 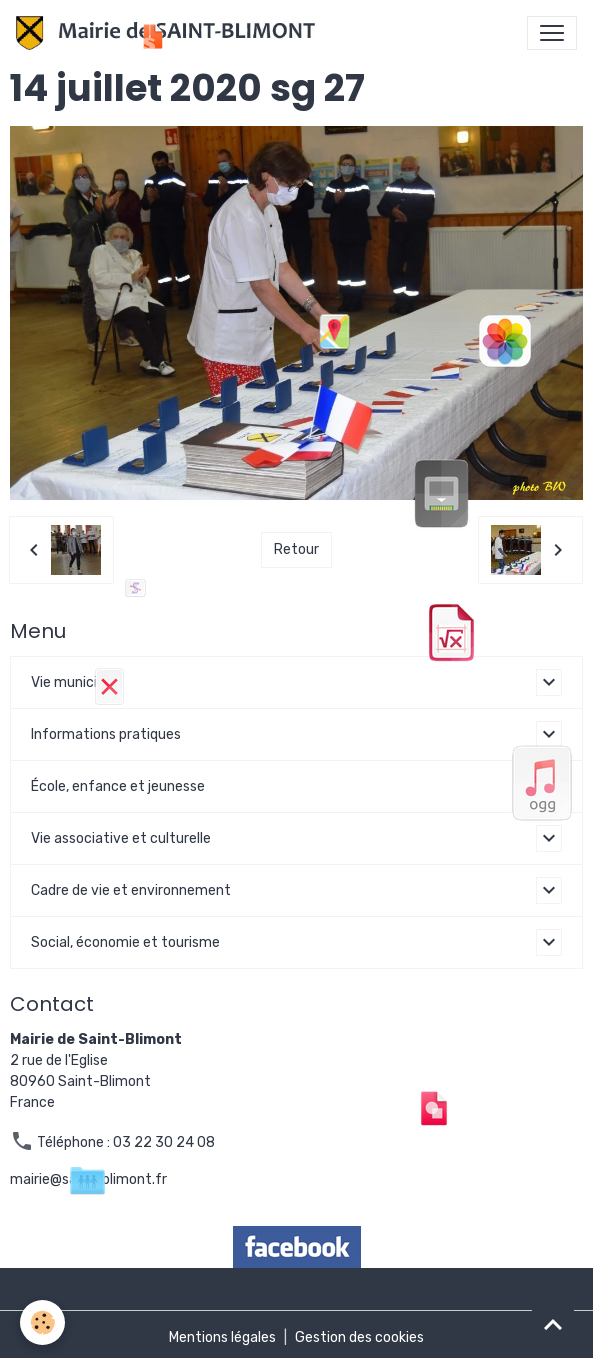 I want to click on a libreoffice math formula document file, so click(x=451, y=632).